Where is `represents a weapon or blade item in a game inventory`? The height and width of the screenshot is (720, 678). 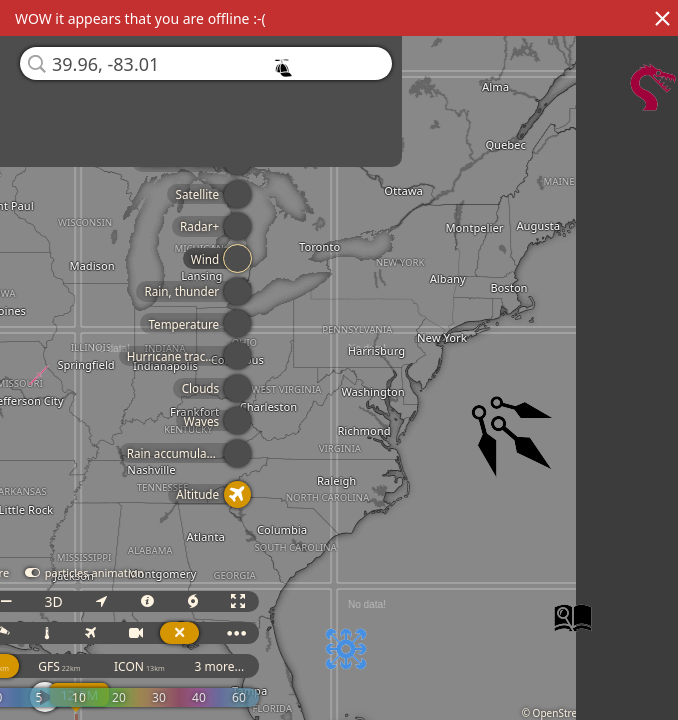 represents a weapon or blade item in a game inventory is located at coordinates (39, 375).